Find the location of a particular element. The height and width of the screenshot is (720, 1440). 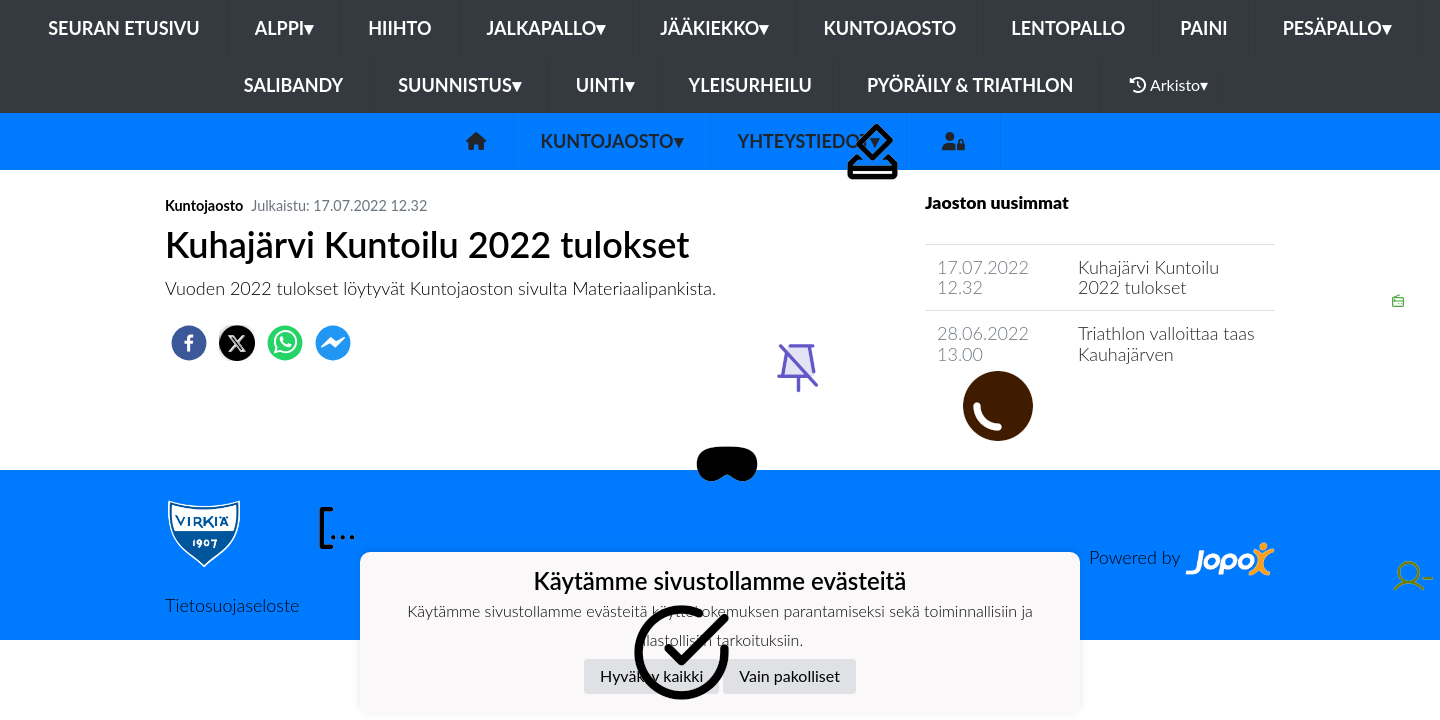

indicates task or action completed successfully is located at coordinates (681, 652).